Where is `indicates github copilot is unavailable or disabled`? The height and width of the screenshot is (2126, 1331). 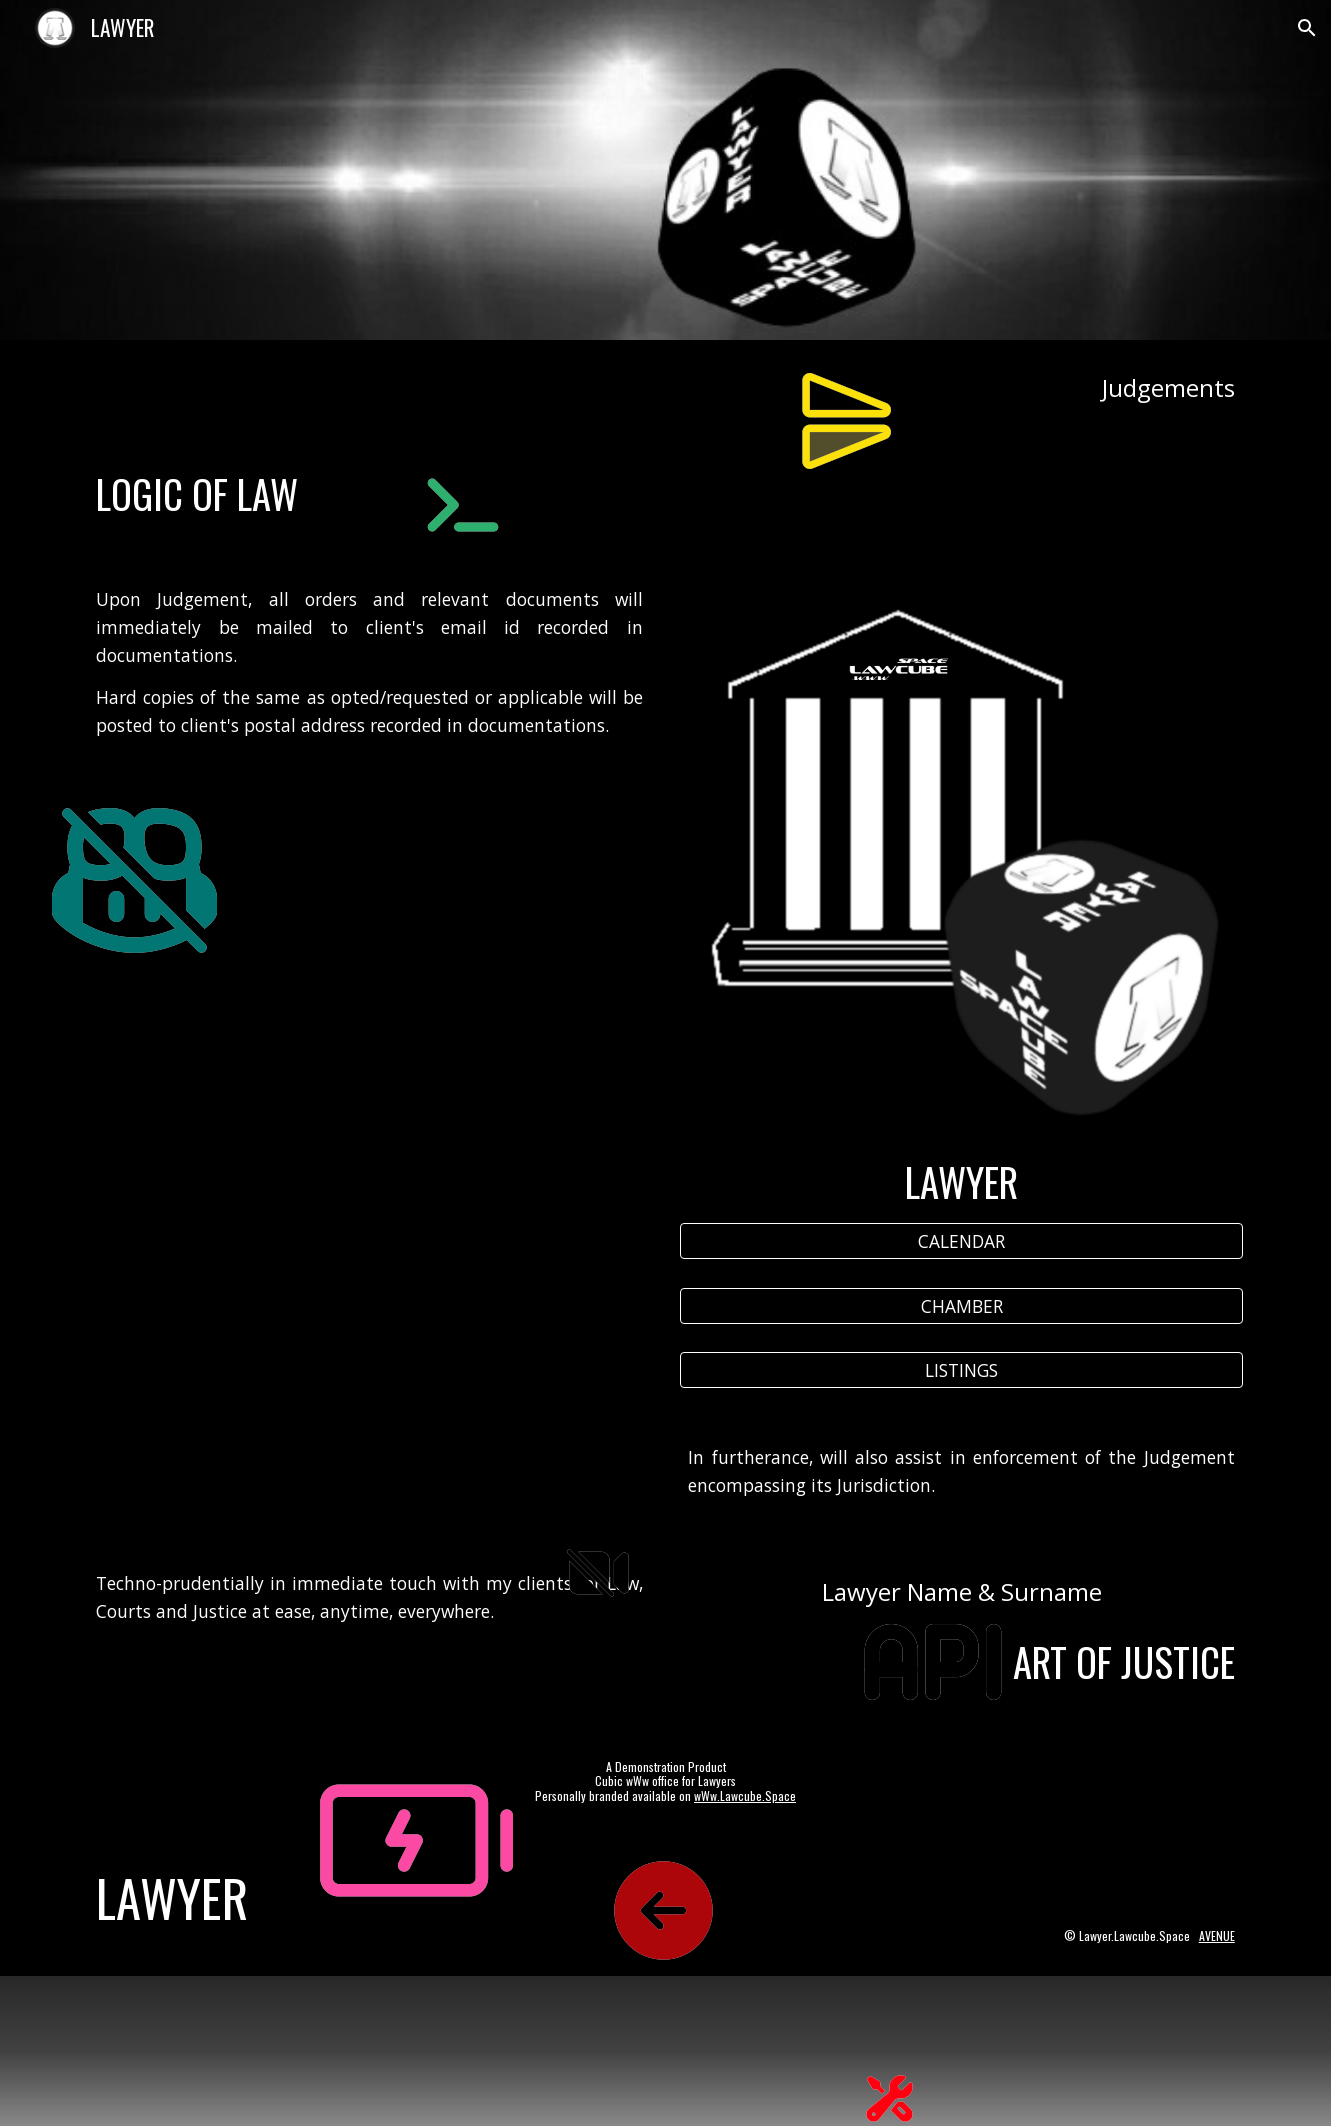 indicates github copilot is unavailable or disabled is located at coordinates (134, 880).